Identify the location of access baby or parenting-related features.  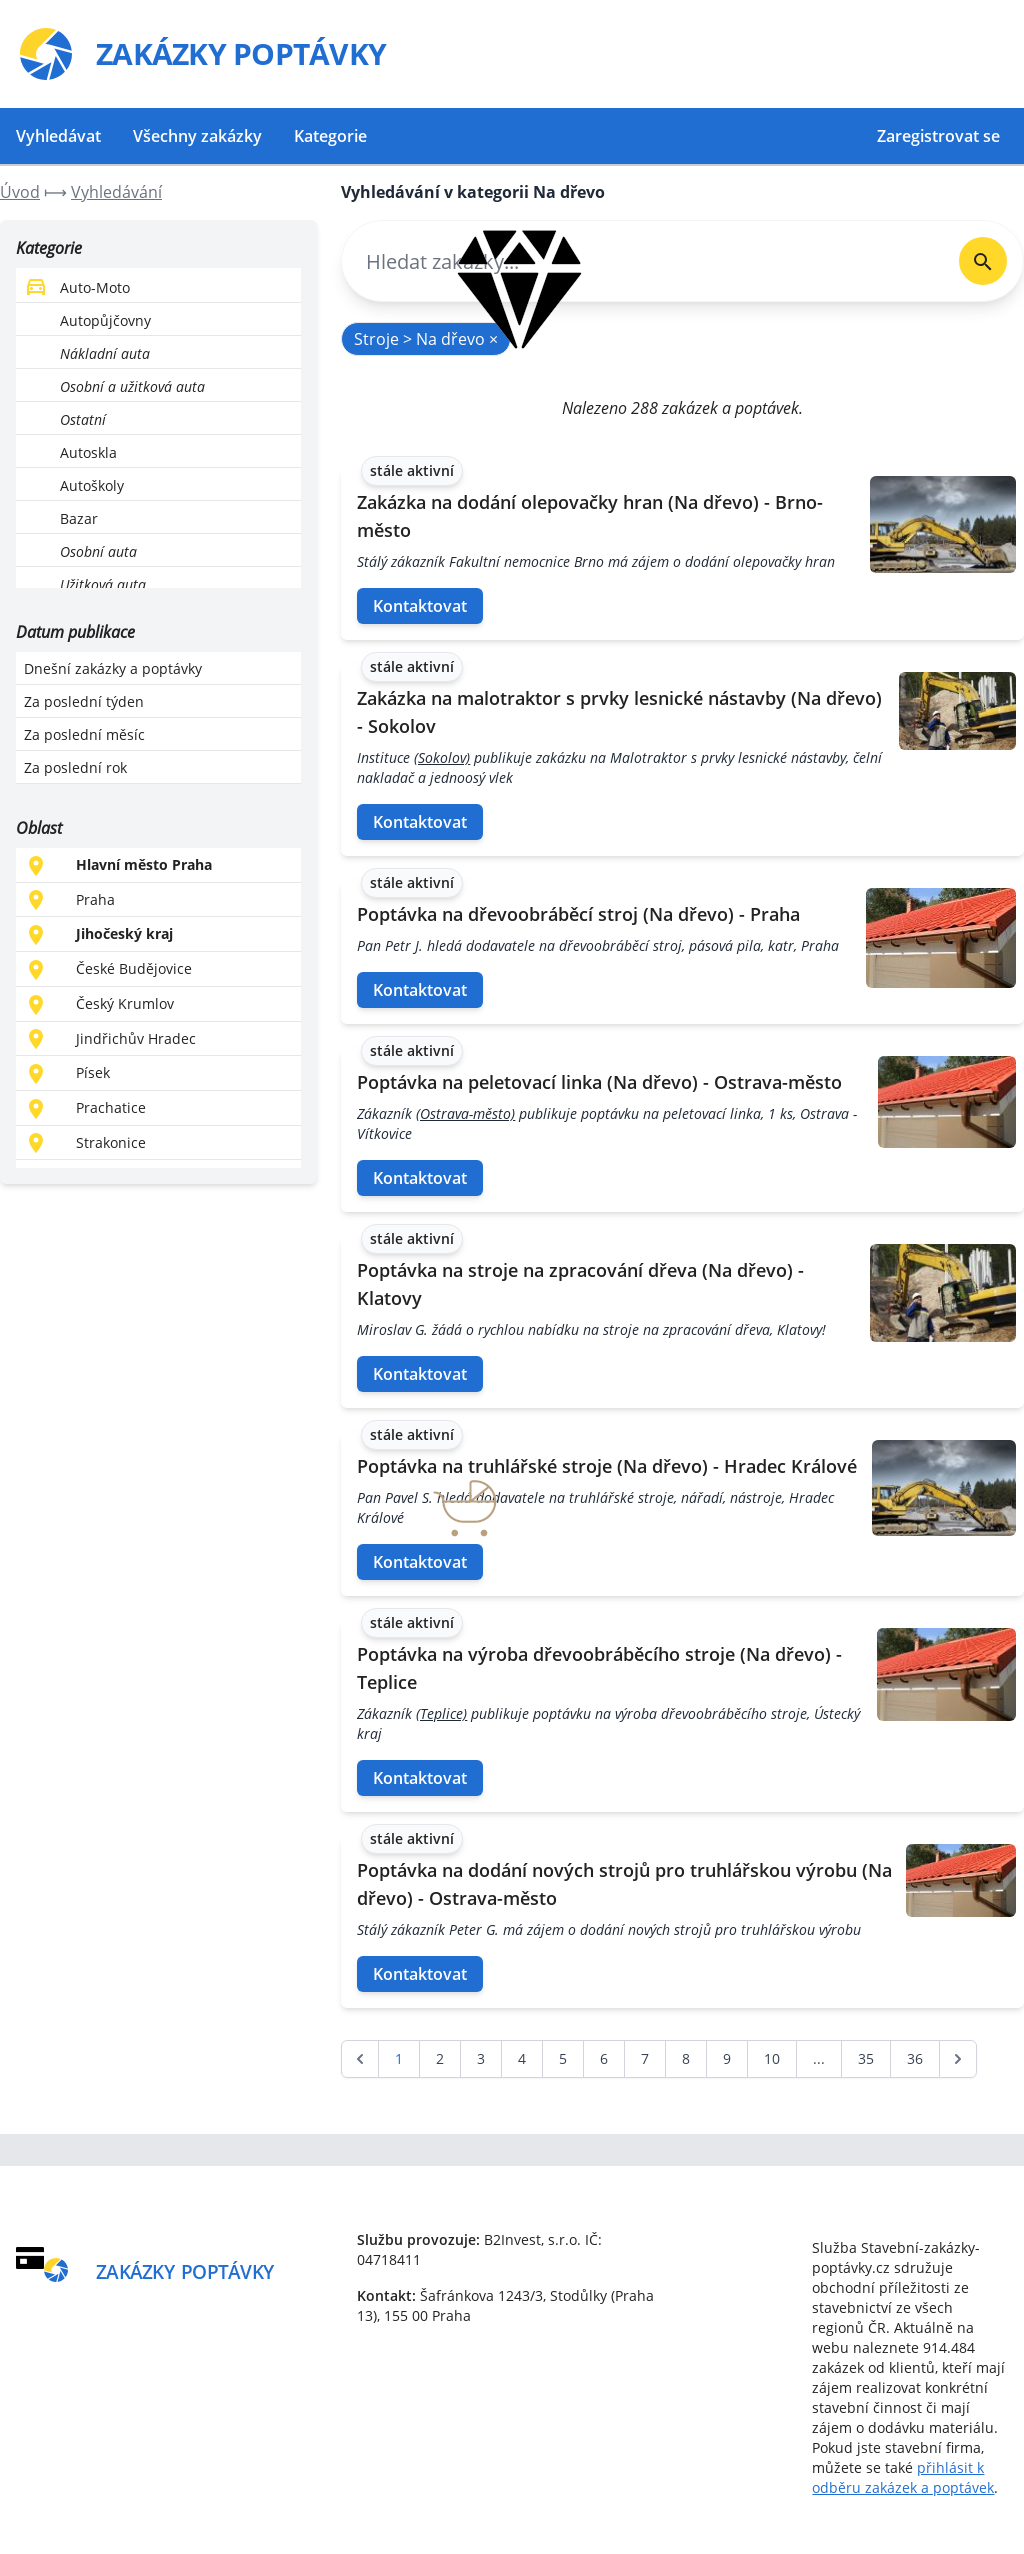
(466, 1506).